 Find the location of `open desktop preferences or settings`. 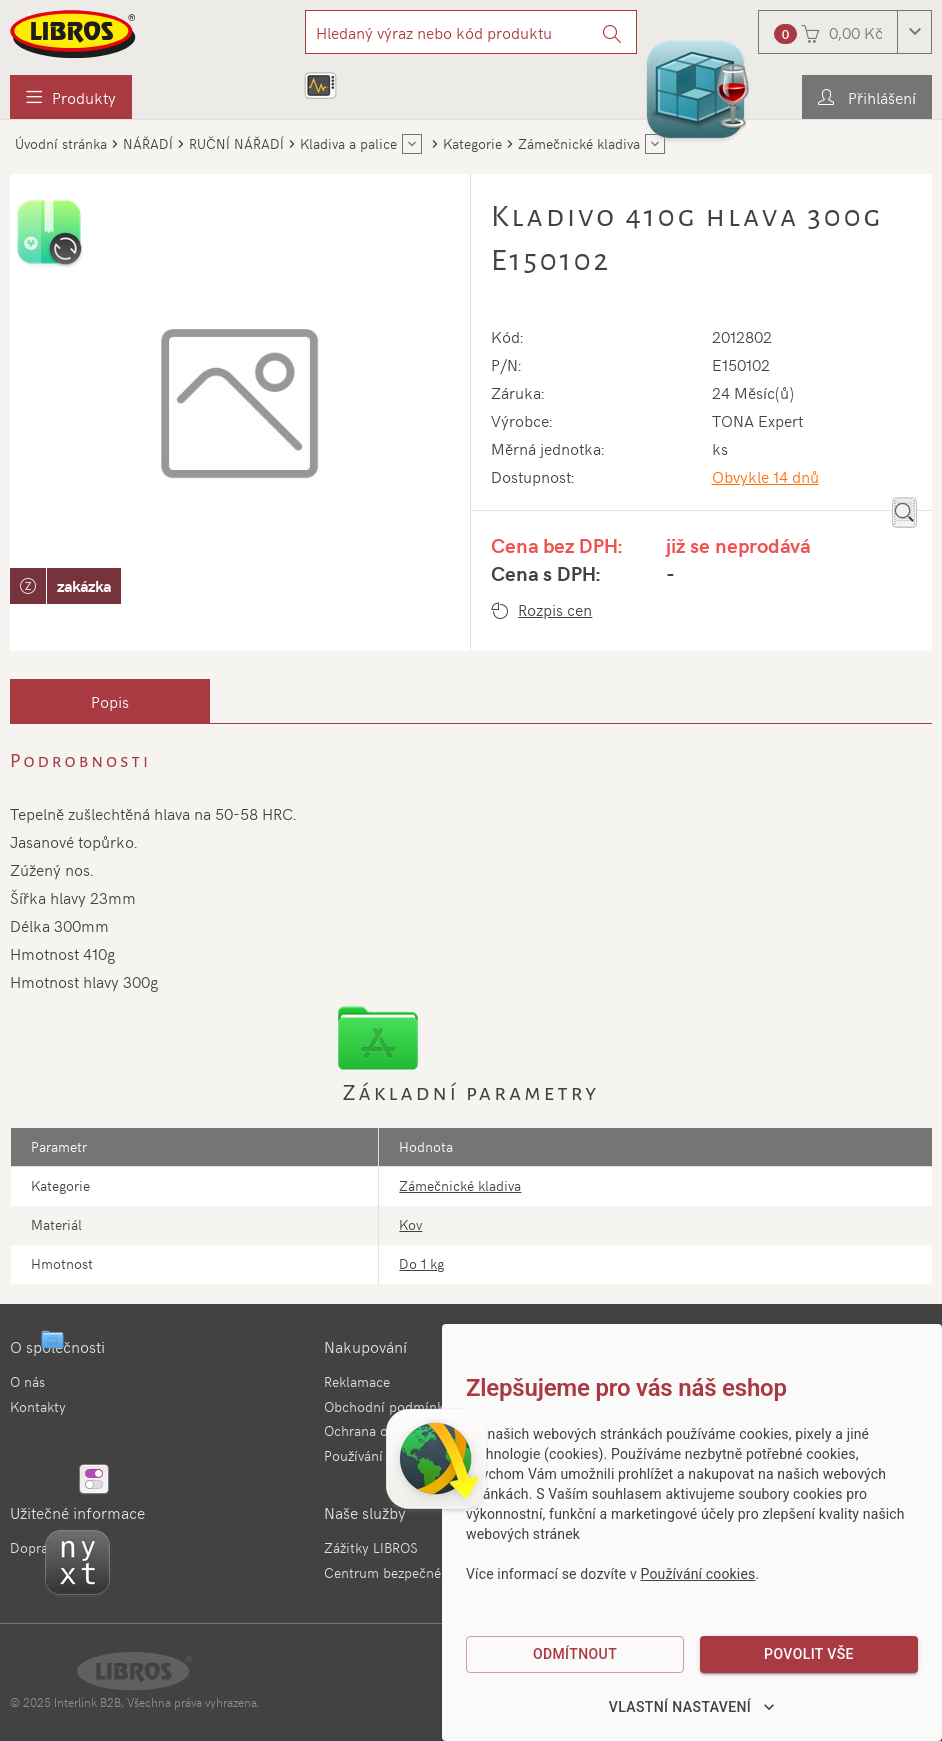

open desktop preferences or settings is located at coordinates (94, 1479).